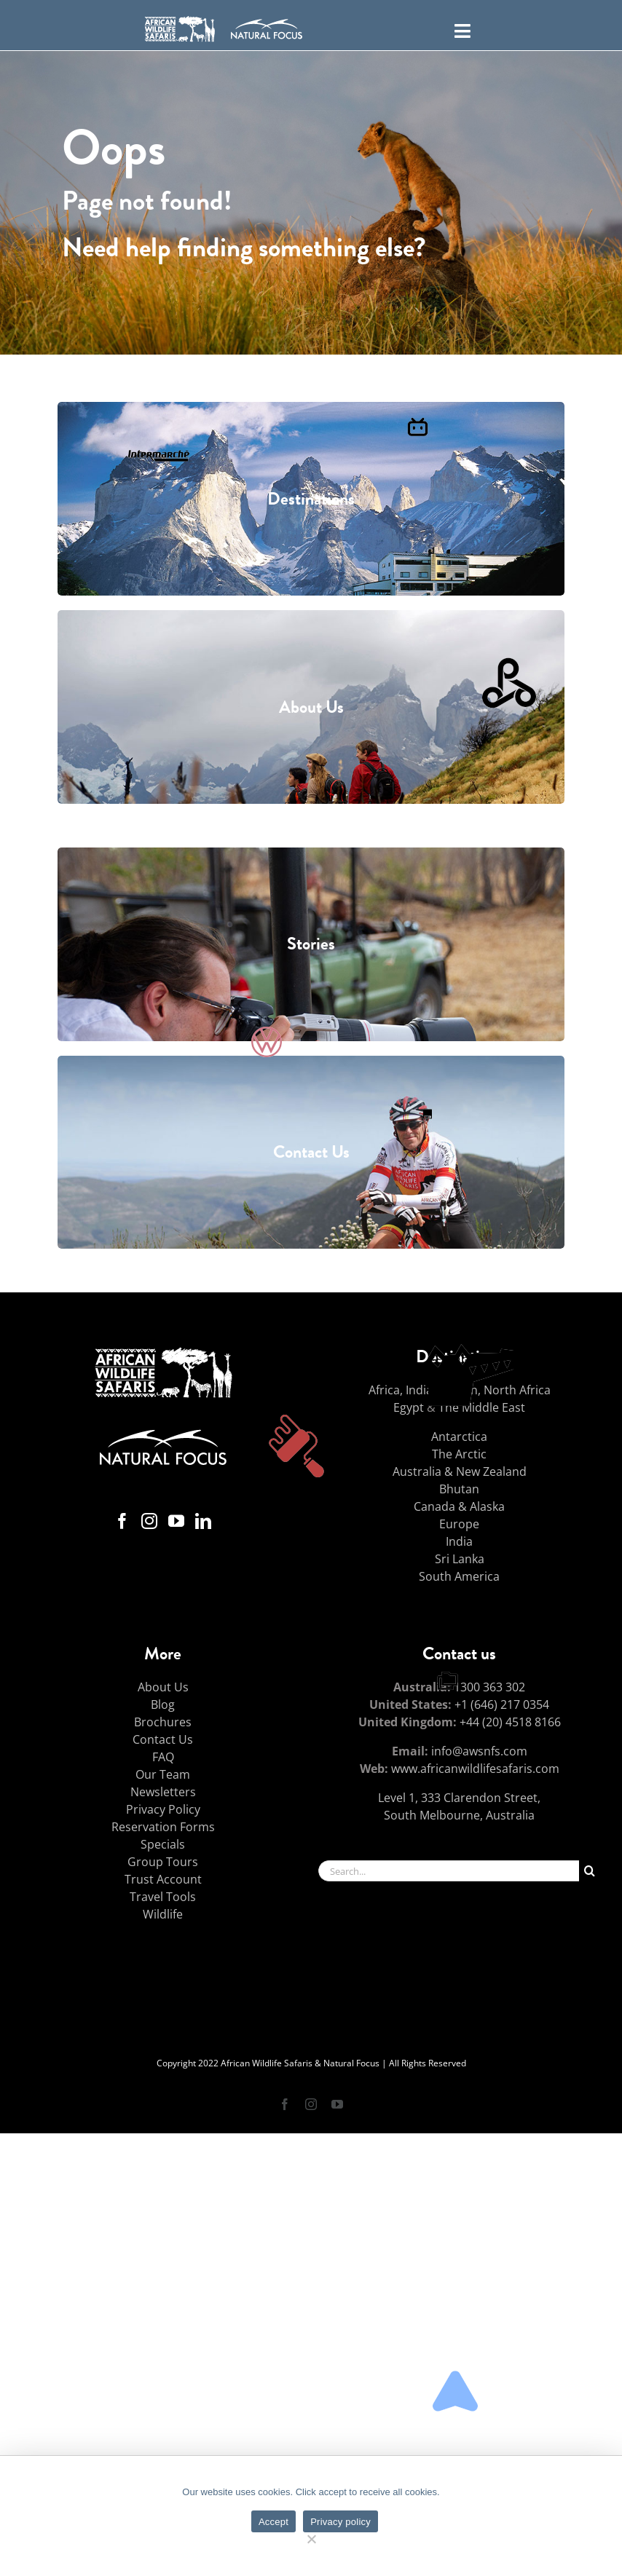 This screenshot has height=2576, width=622. What do you see at coordinates (428, 1114) in the screenshot?
I see `access storage or hard drive settings` at bounding box center [428, 1114].